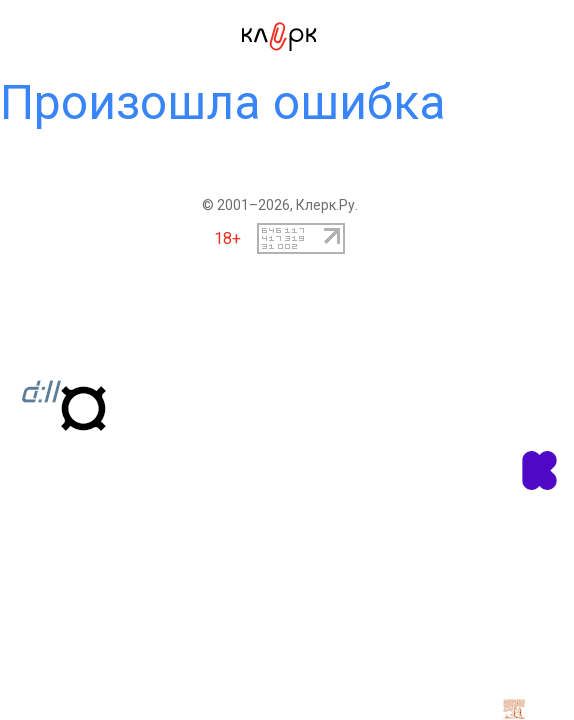 Image resolution: width=574 pixels, height=720 pixels. I want to click on open Kickstarter app, so click(539, 470).